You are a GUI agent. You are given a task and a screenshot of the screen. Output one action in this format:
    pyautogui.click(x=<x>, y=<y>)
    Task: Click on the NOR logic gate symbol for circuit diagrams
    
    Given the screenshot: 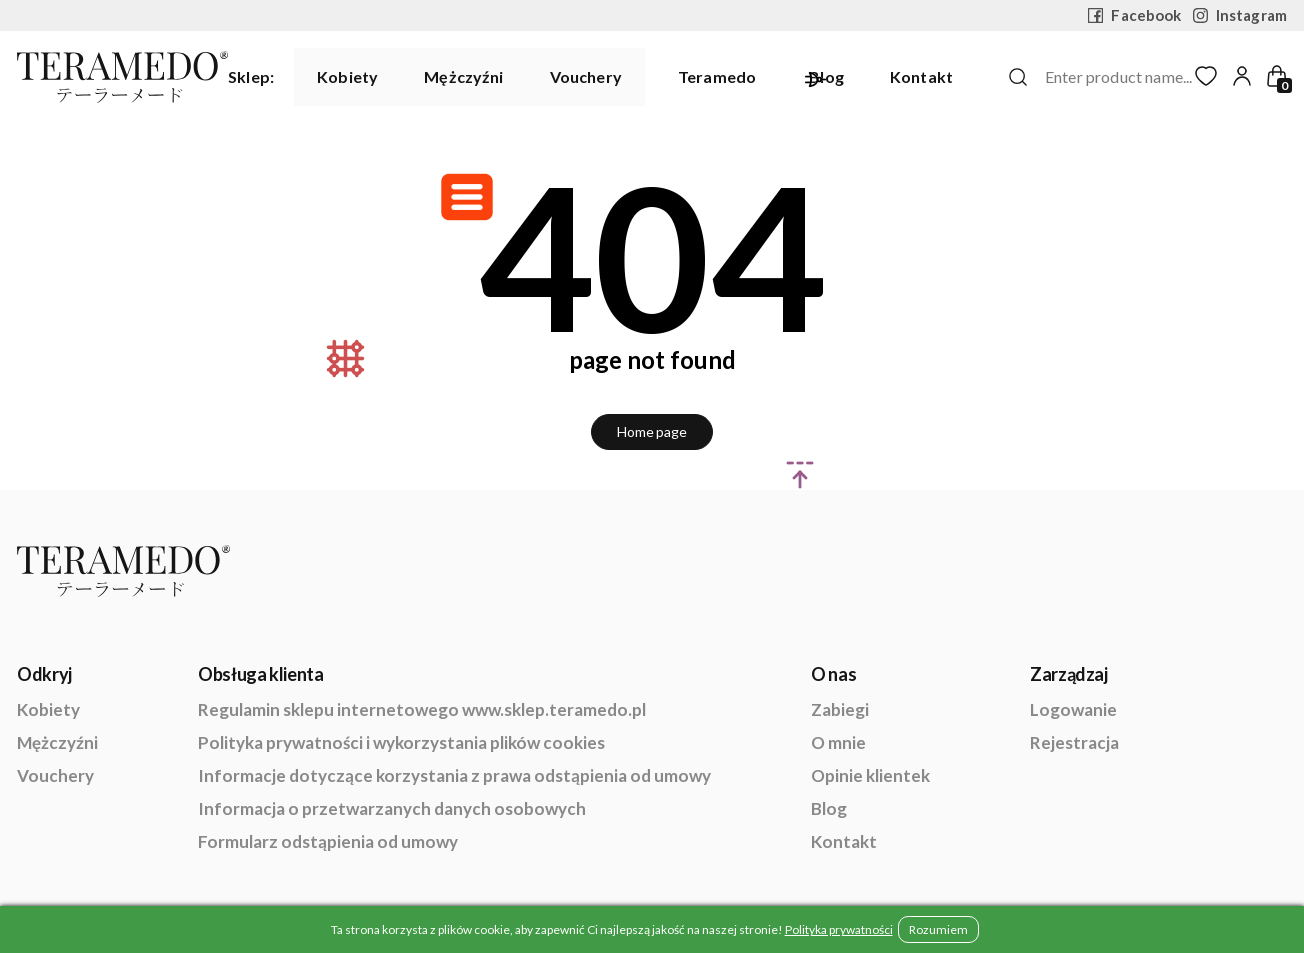 What is the action you would take?
    pyautogui.click(x=815, y=79)
    